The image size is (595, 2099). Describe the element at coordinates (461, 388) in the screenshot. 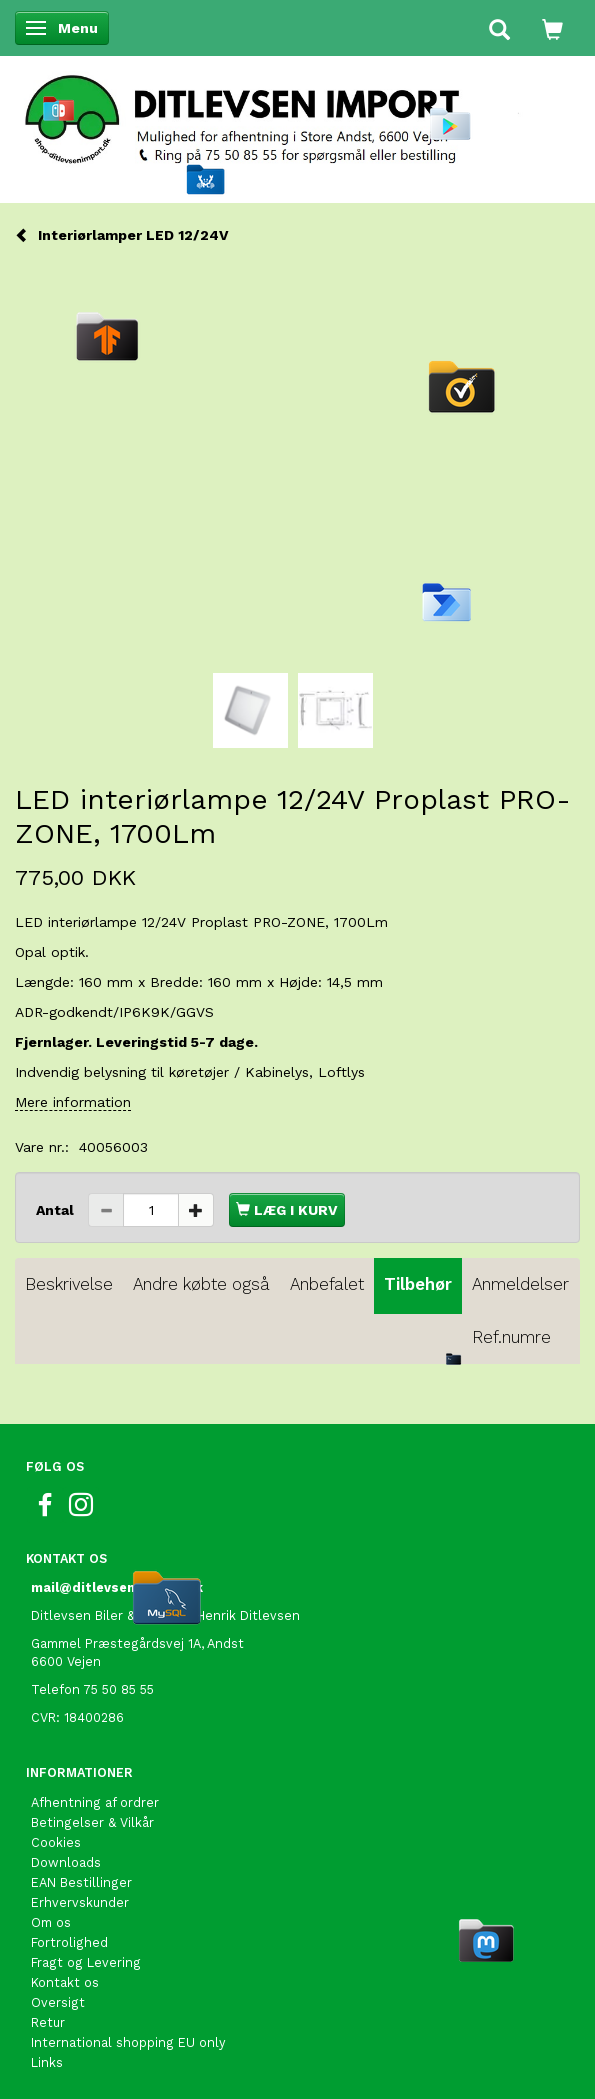

I see `open norton antivirus files folder` at that location.